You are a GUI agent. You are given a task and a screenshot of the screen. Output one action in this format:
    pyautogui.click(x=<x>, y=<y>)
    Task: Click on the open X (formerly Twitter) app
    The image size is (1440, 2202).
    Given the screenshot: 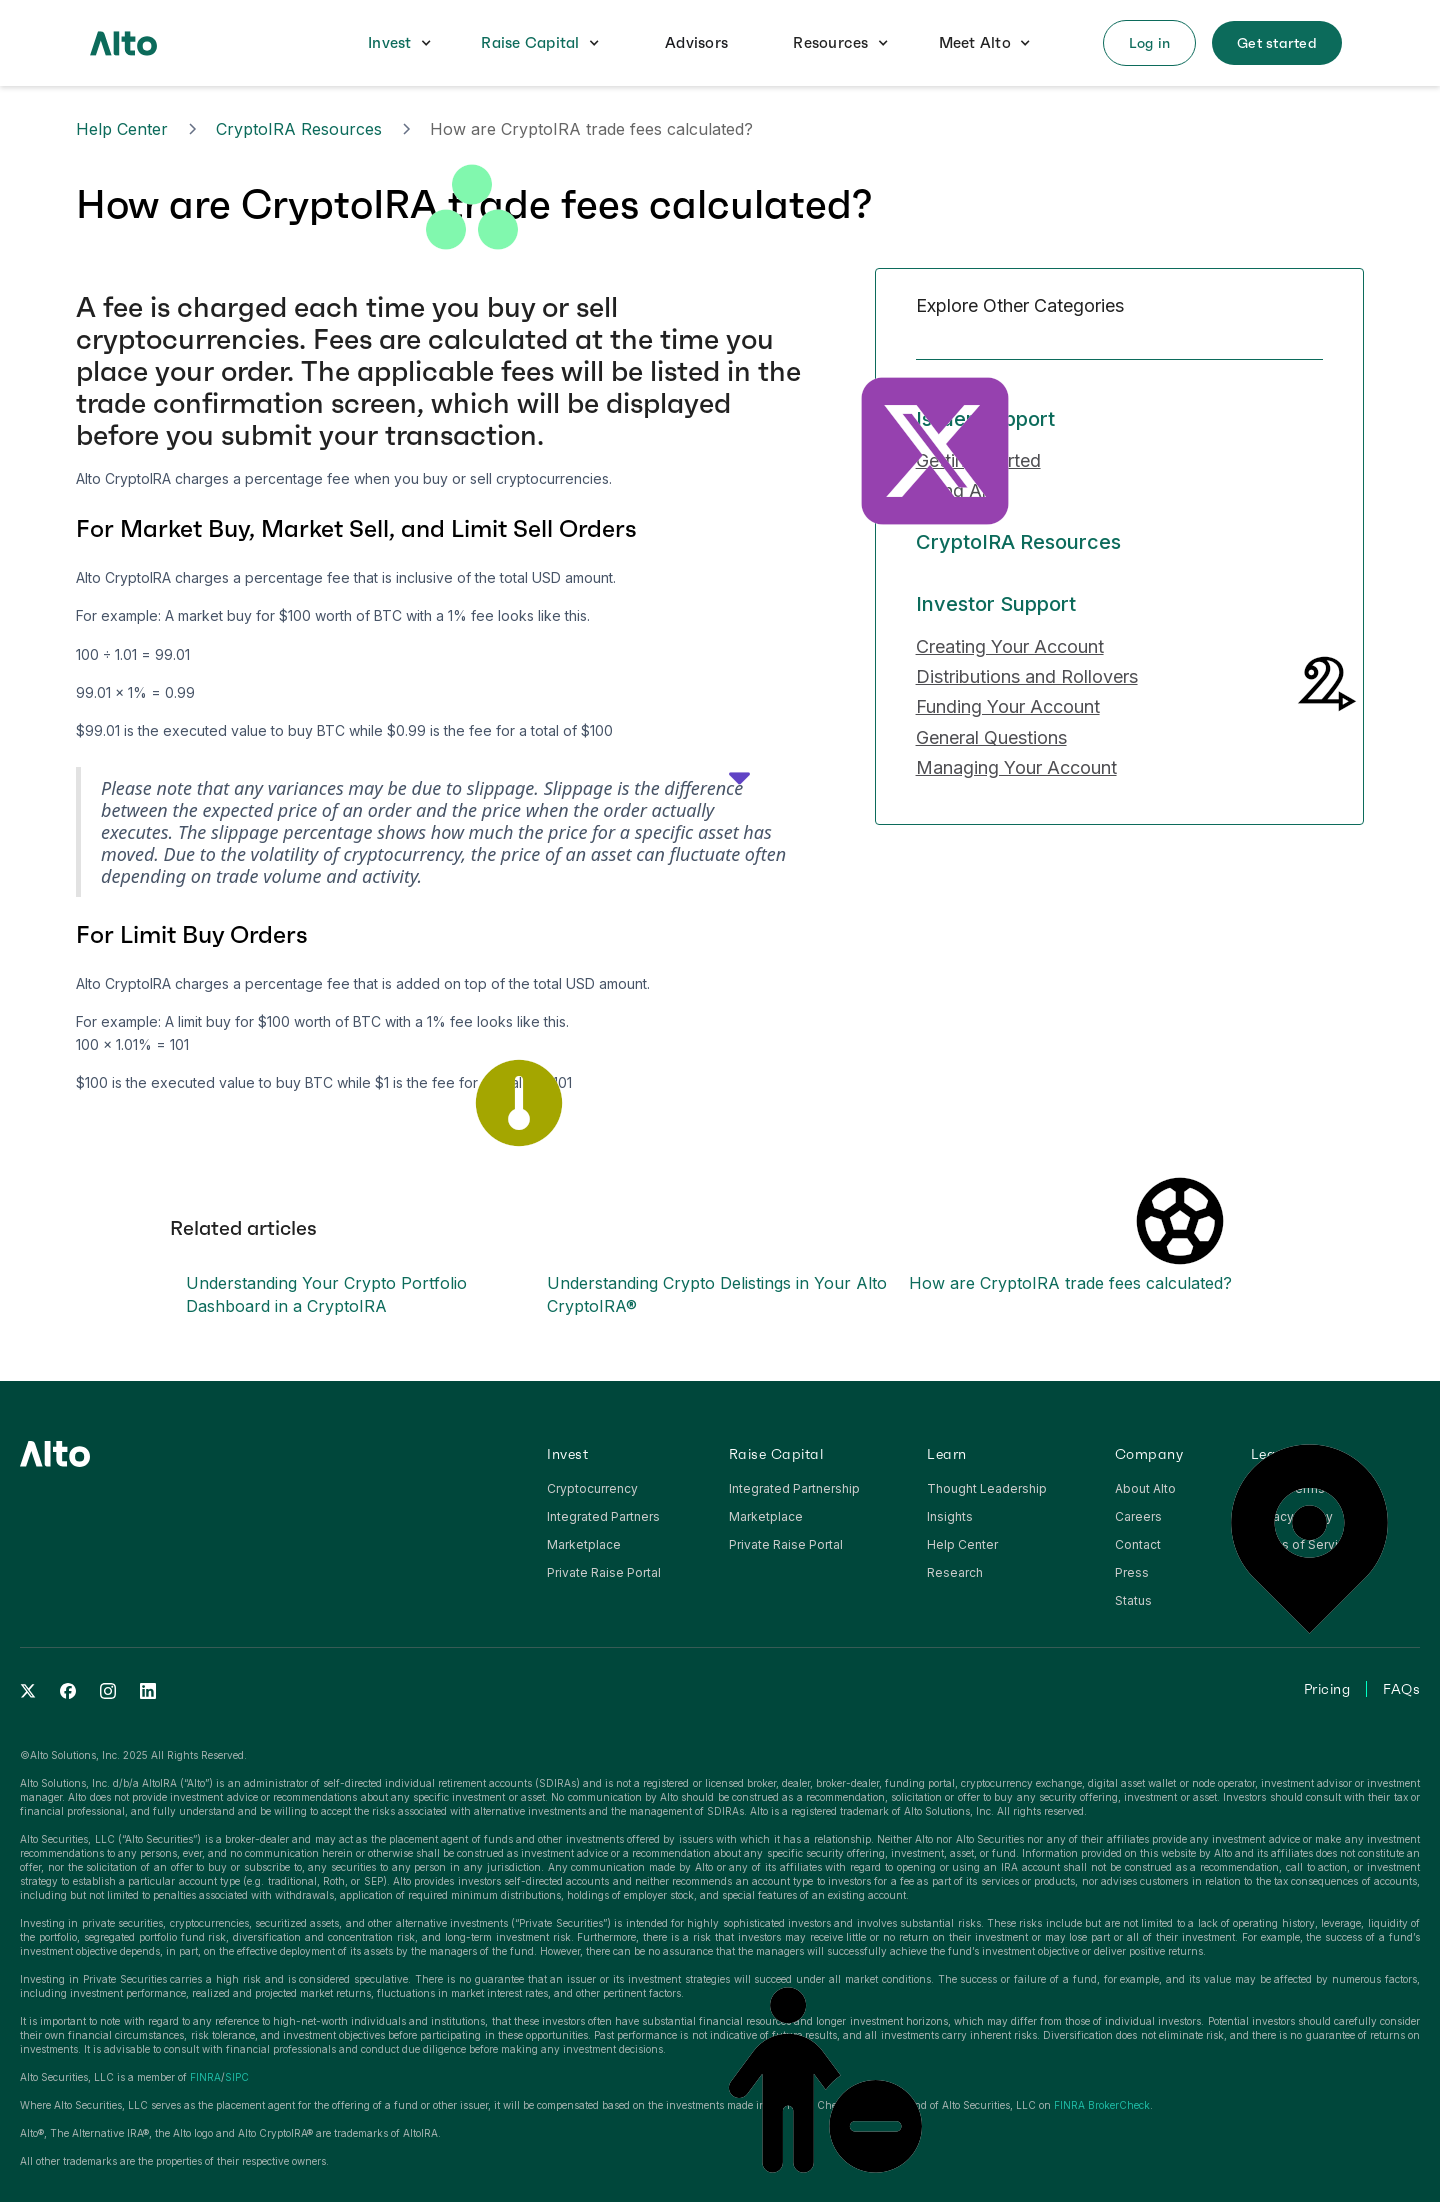 What is the action you would take?
    pyautogui.click(x=935, y=451)
    